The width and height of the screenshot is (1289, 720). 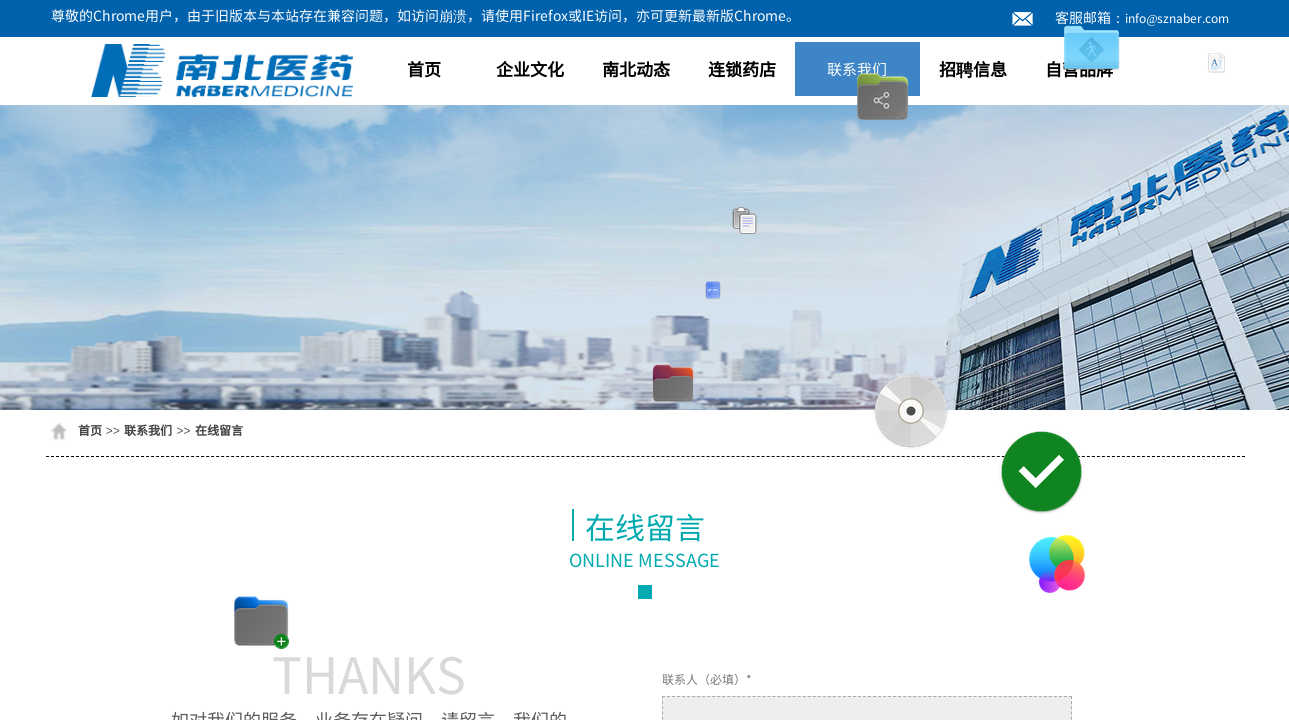 I want to click on paste content from clipboard, so click(x=744, y=220).